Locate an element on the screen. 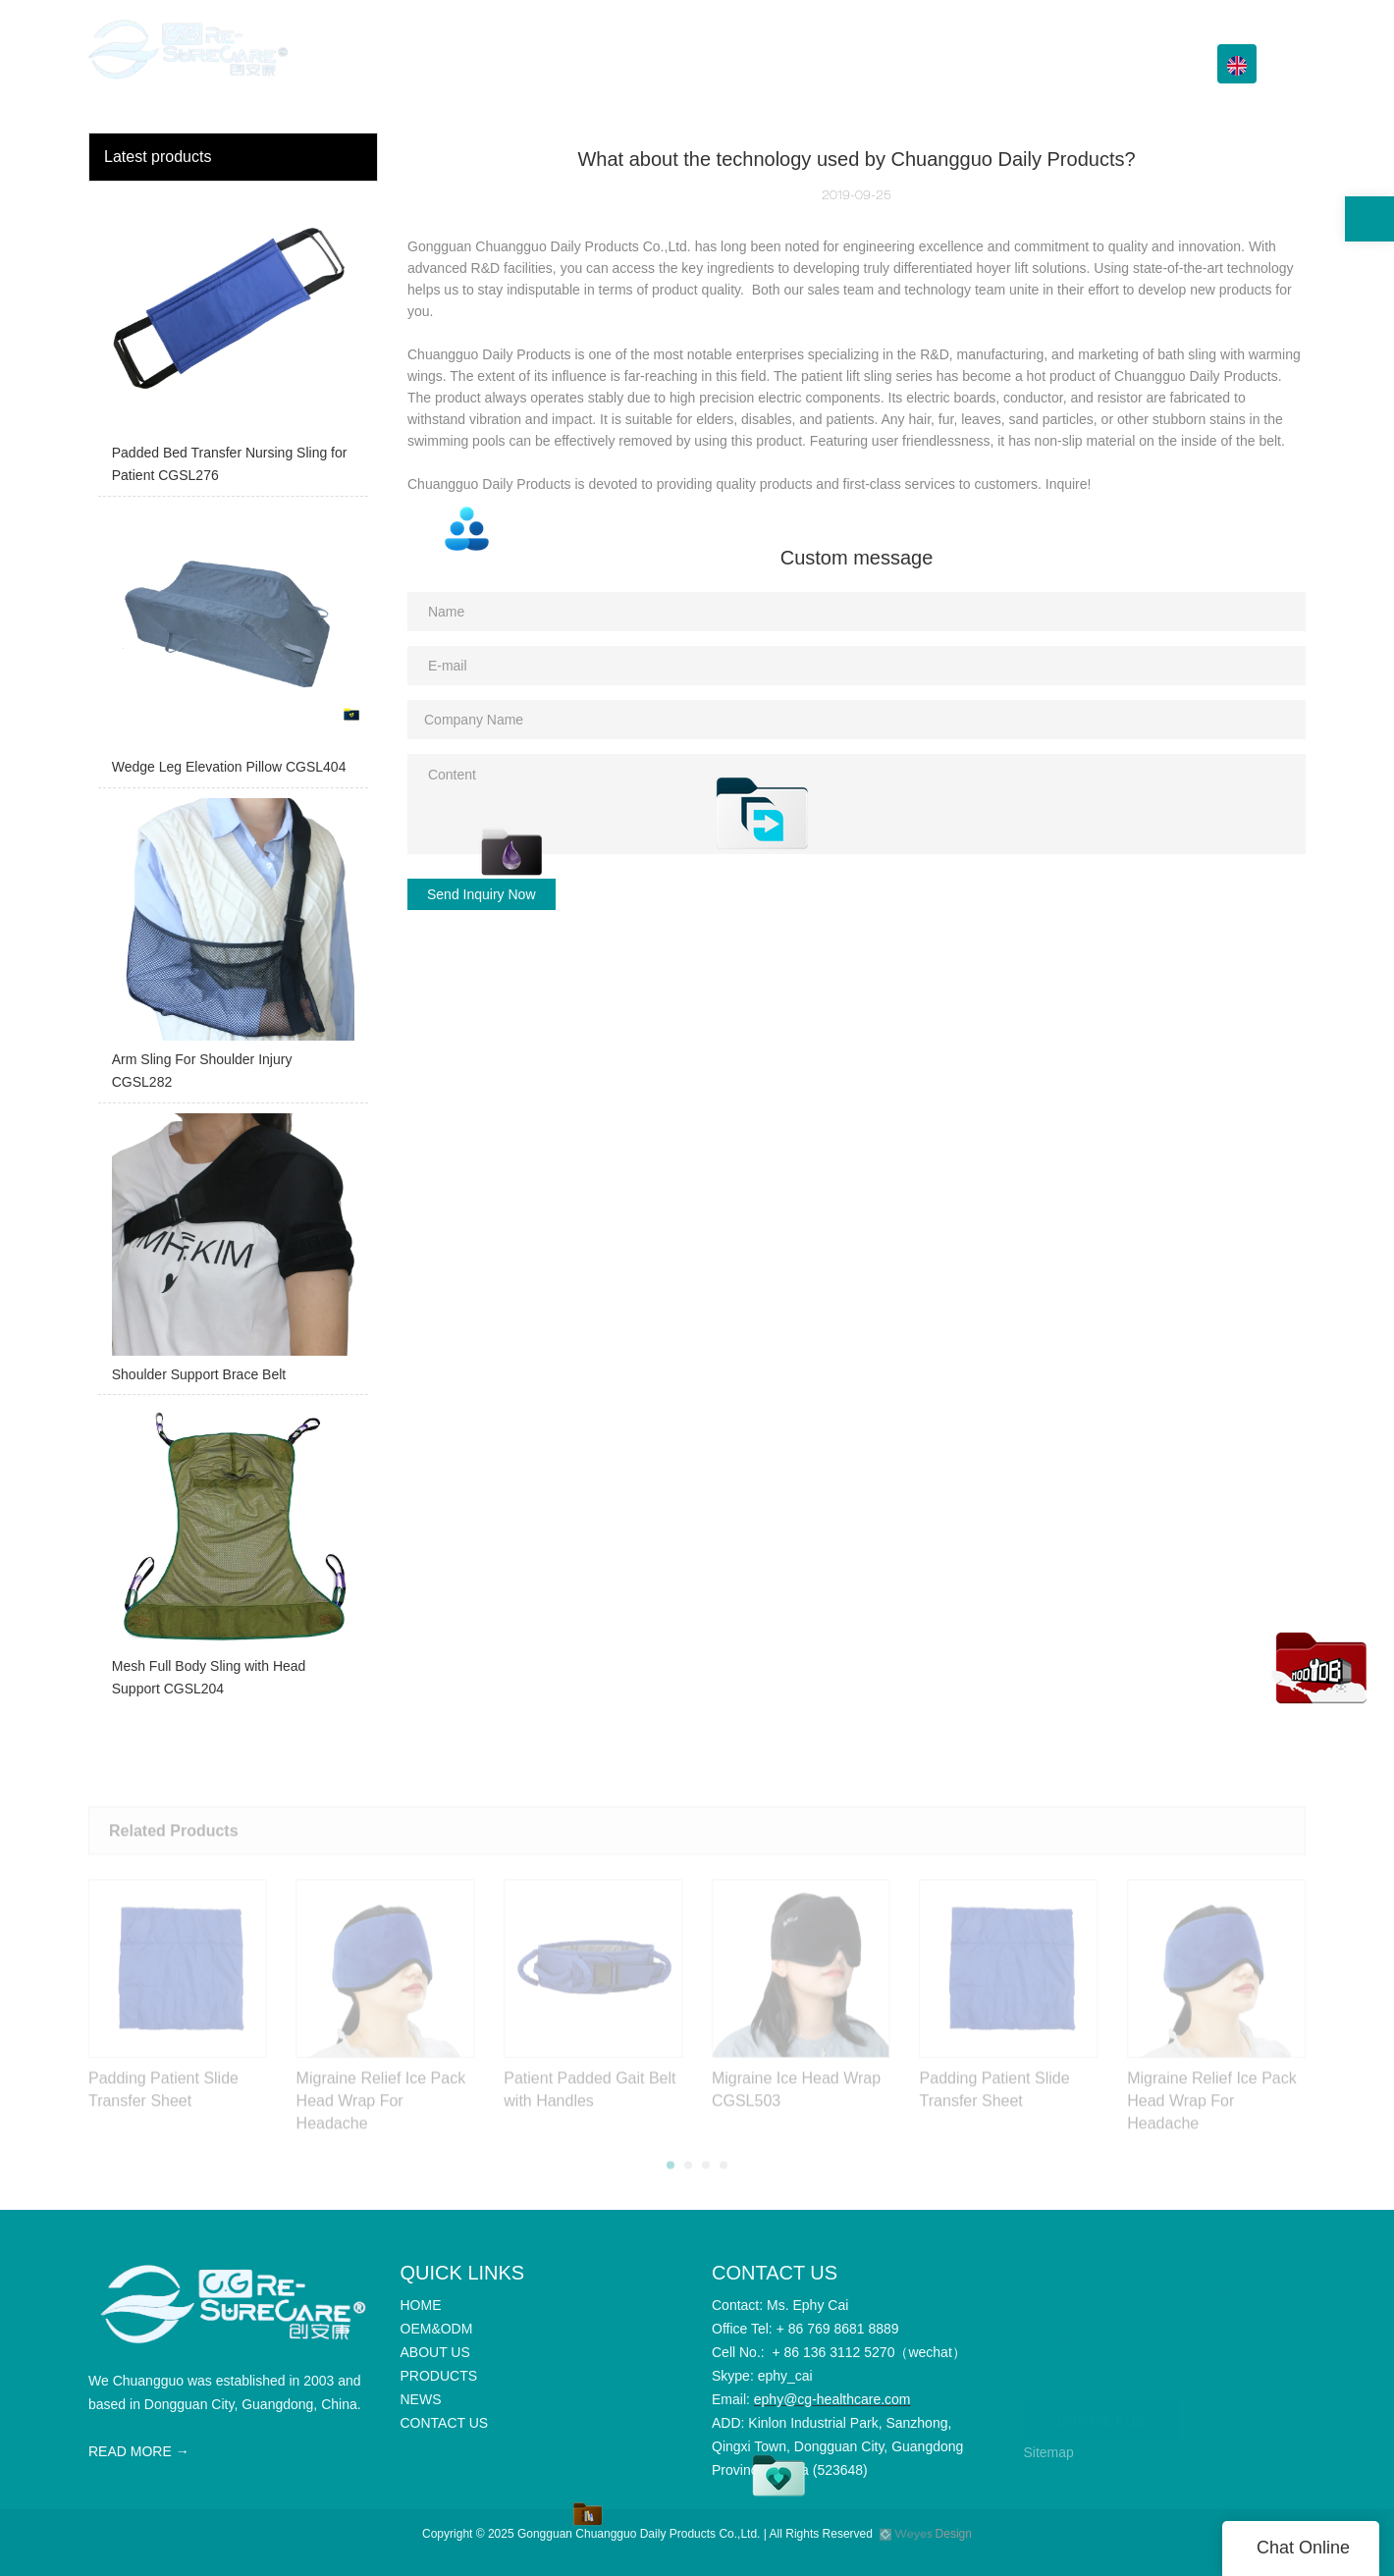 Image resolution: width=1394 pixels, height=2576 pixels. open moddb game mods folder is located at coordinates (1320, 1670).